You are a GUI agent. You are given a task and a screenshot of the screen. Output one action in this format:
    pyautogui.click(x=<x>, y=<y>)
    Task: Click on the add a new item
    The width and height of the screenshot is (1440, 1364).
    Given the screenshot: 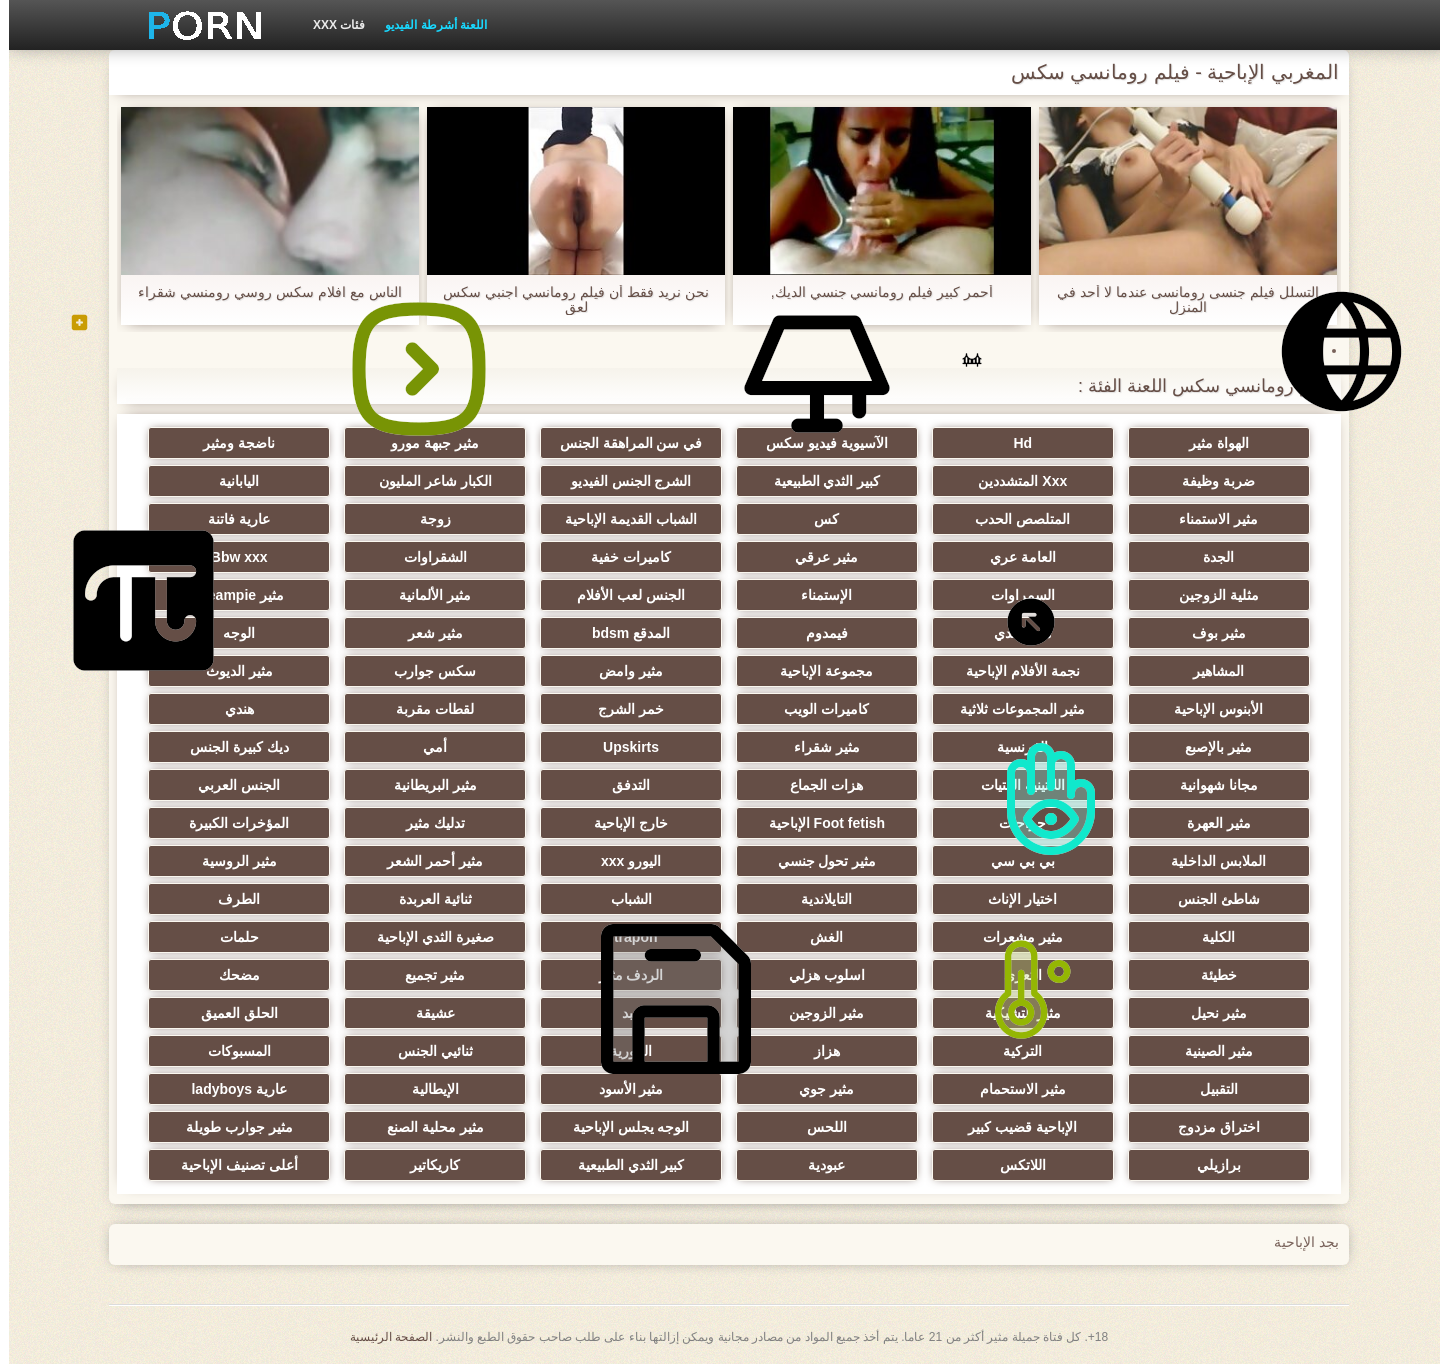 What is the action you would take?
    pyautogui.click(x=79, y=322)
    